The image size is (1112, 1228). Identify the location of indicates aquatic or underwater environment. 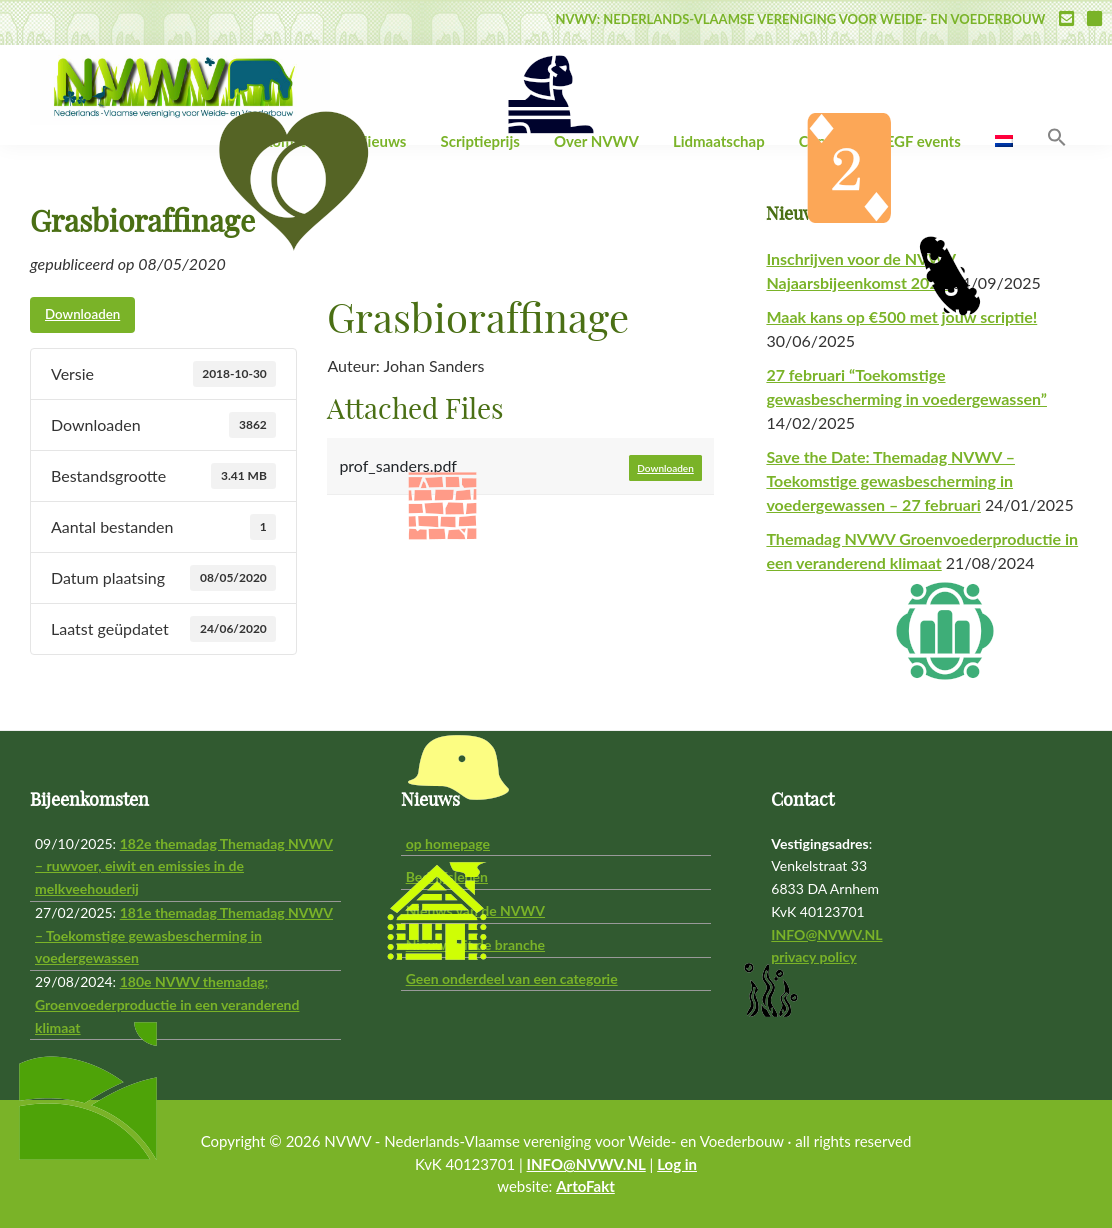
(771, 990).